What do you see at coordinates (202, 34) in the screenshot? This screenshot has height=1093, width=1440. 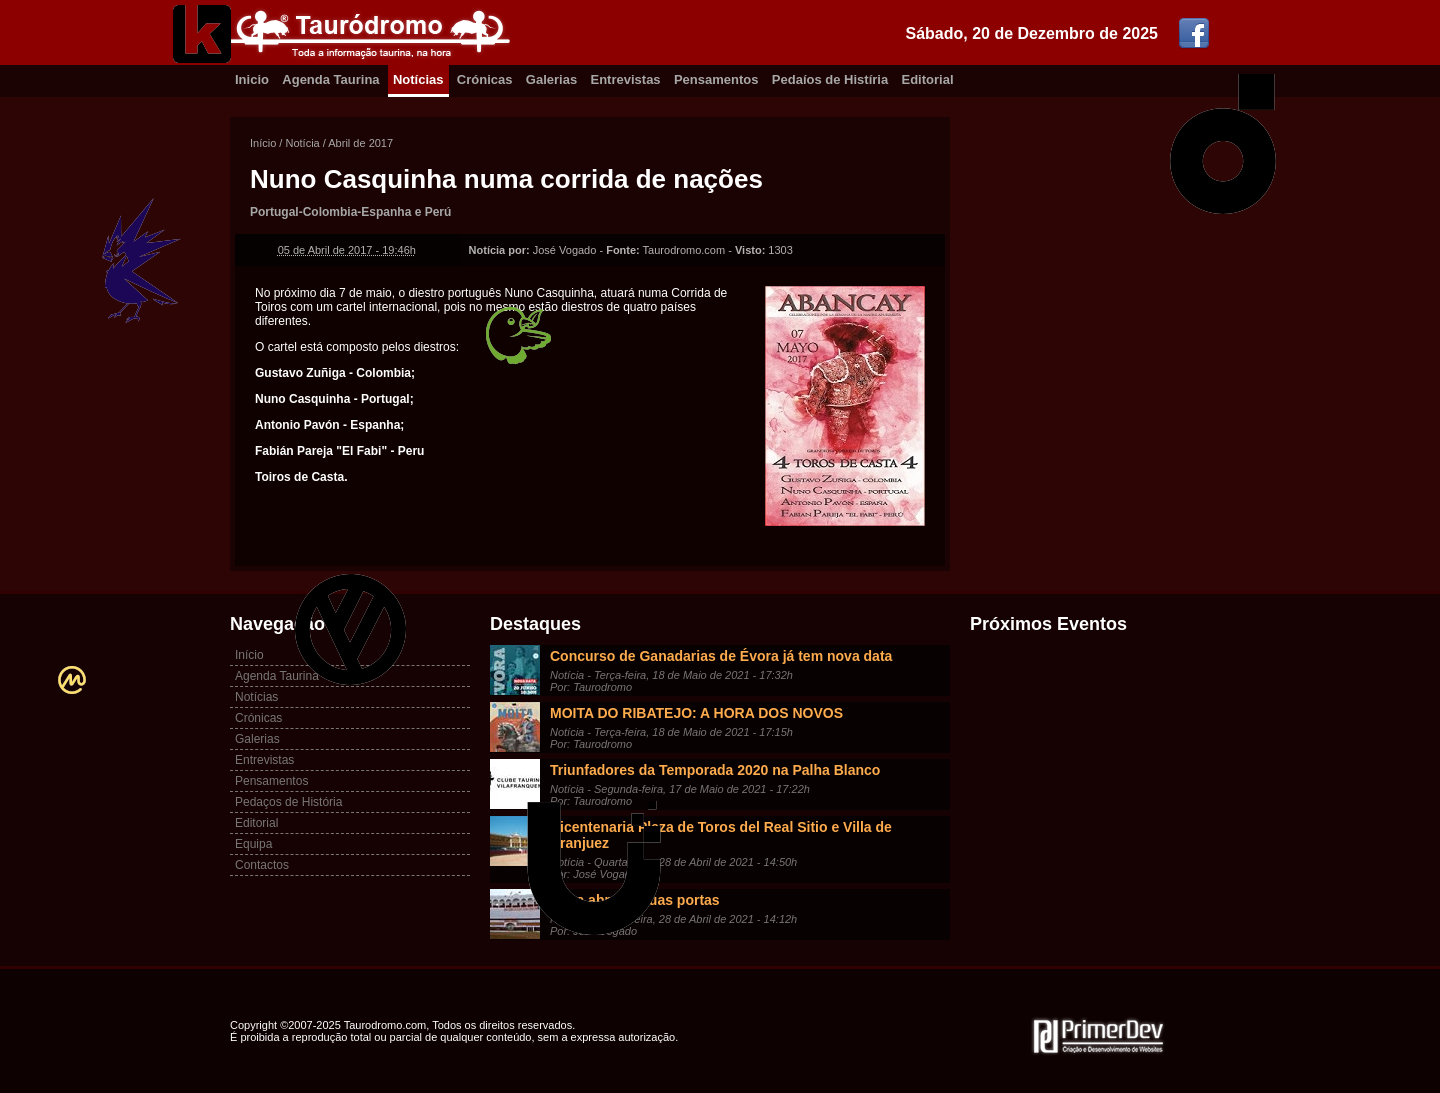 I see `open the Infomaniak app or service` at bounding box center [202, 34].